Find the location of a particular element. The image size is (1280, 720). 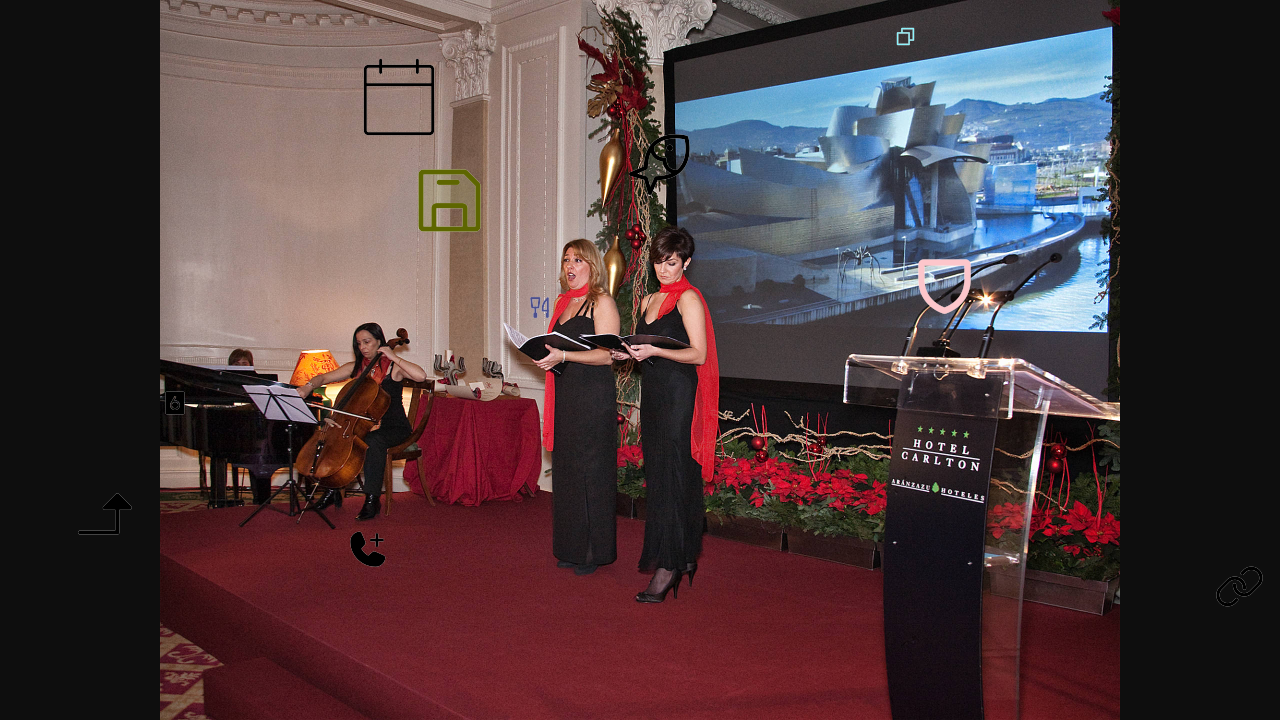

copy or share a link is located at coordinates (1239, 586).